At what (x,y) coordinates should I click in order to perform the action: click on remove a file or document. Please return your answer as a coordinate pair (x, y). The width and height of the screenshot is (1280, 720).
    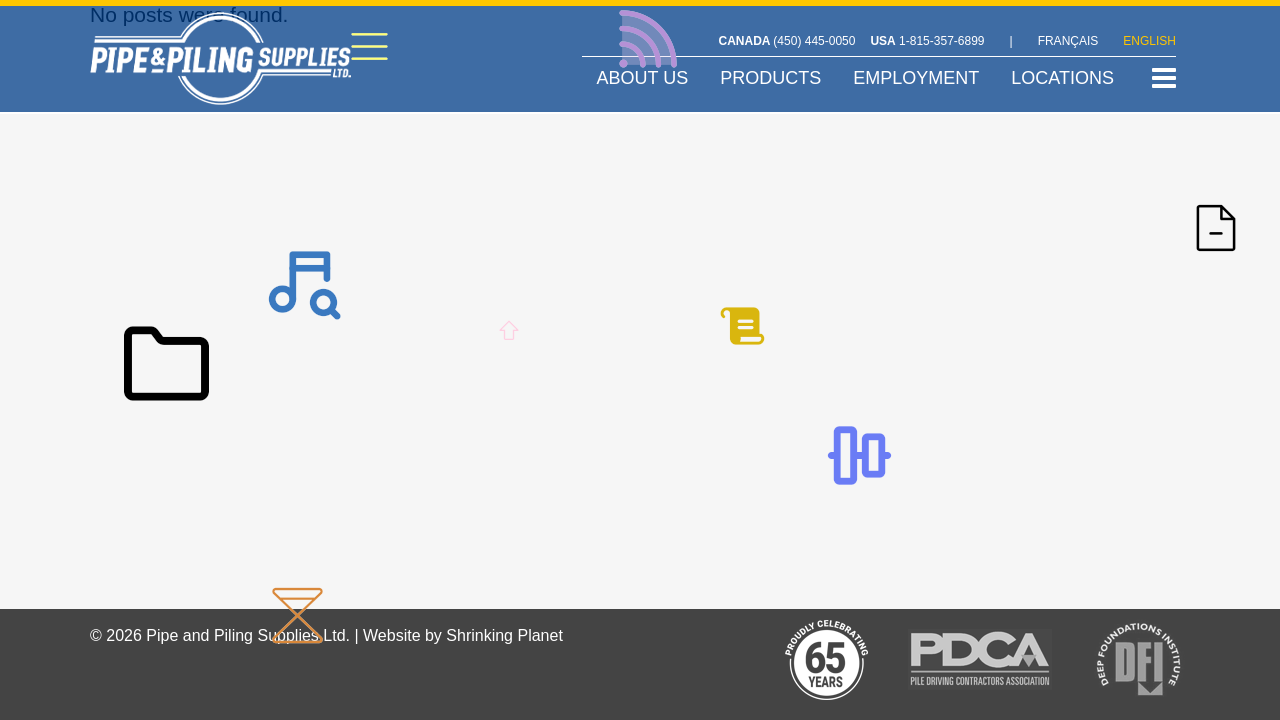
    Looking at the image, I should click on (1216, 228).